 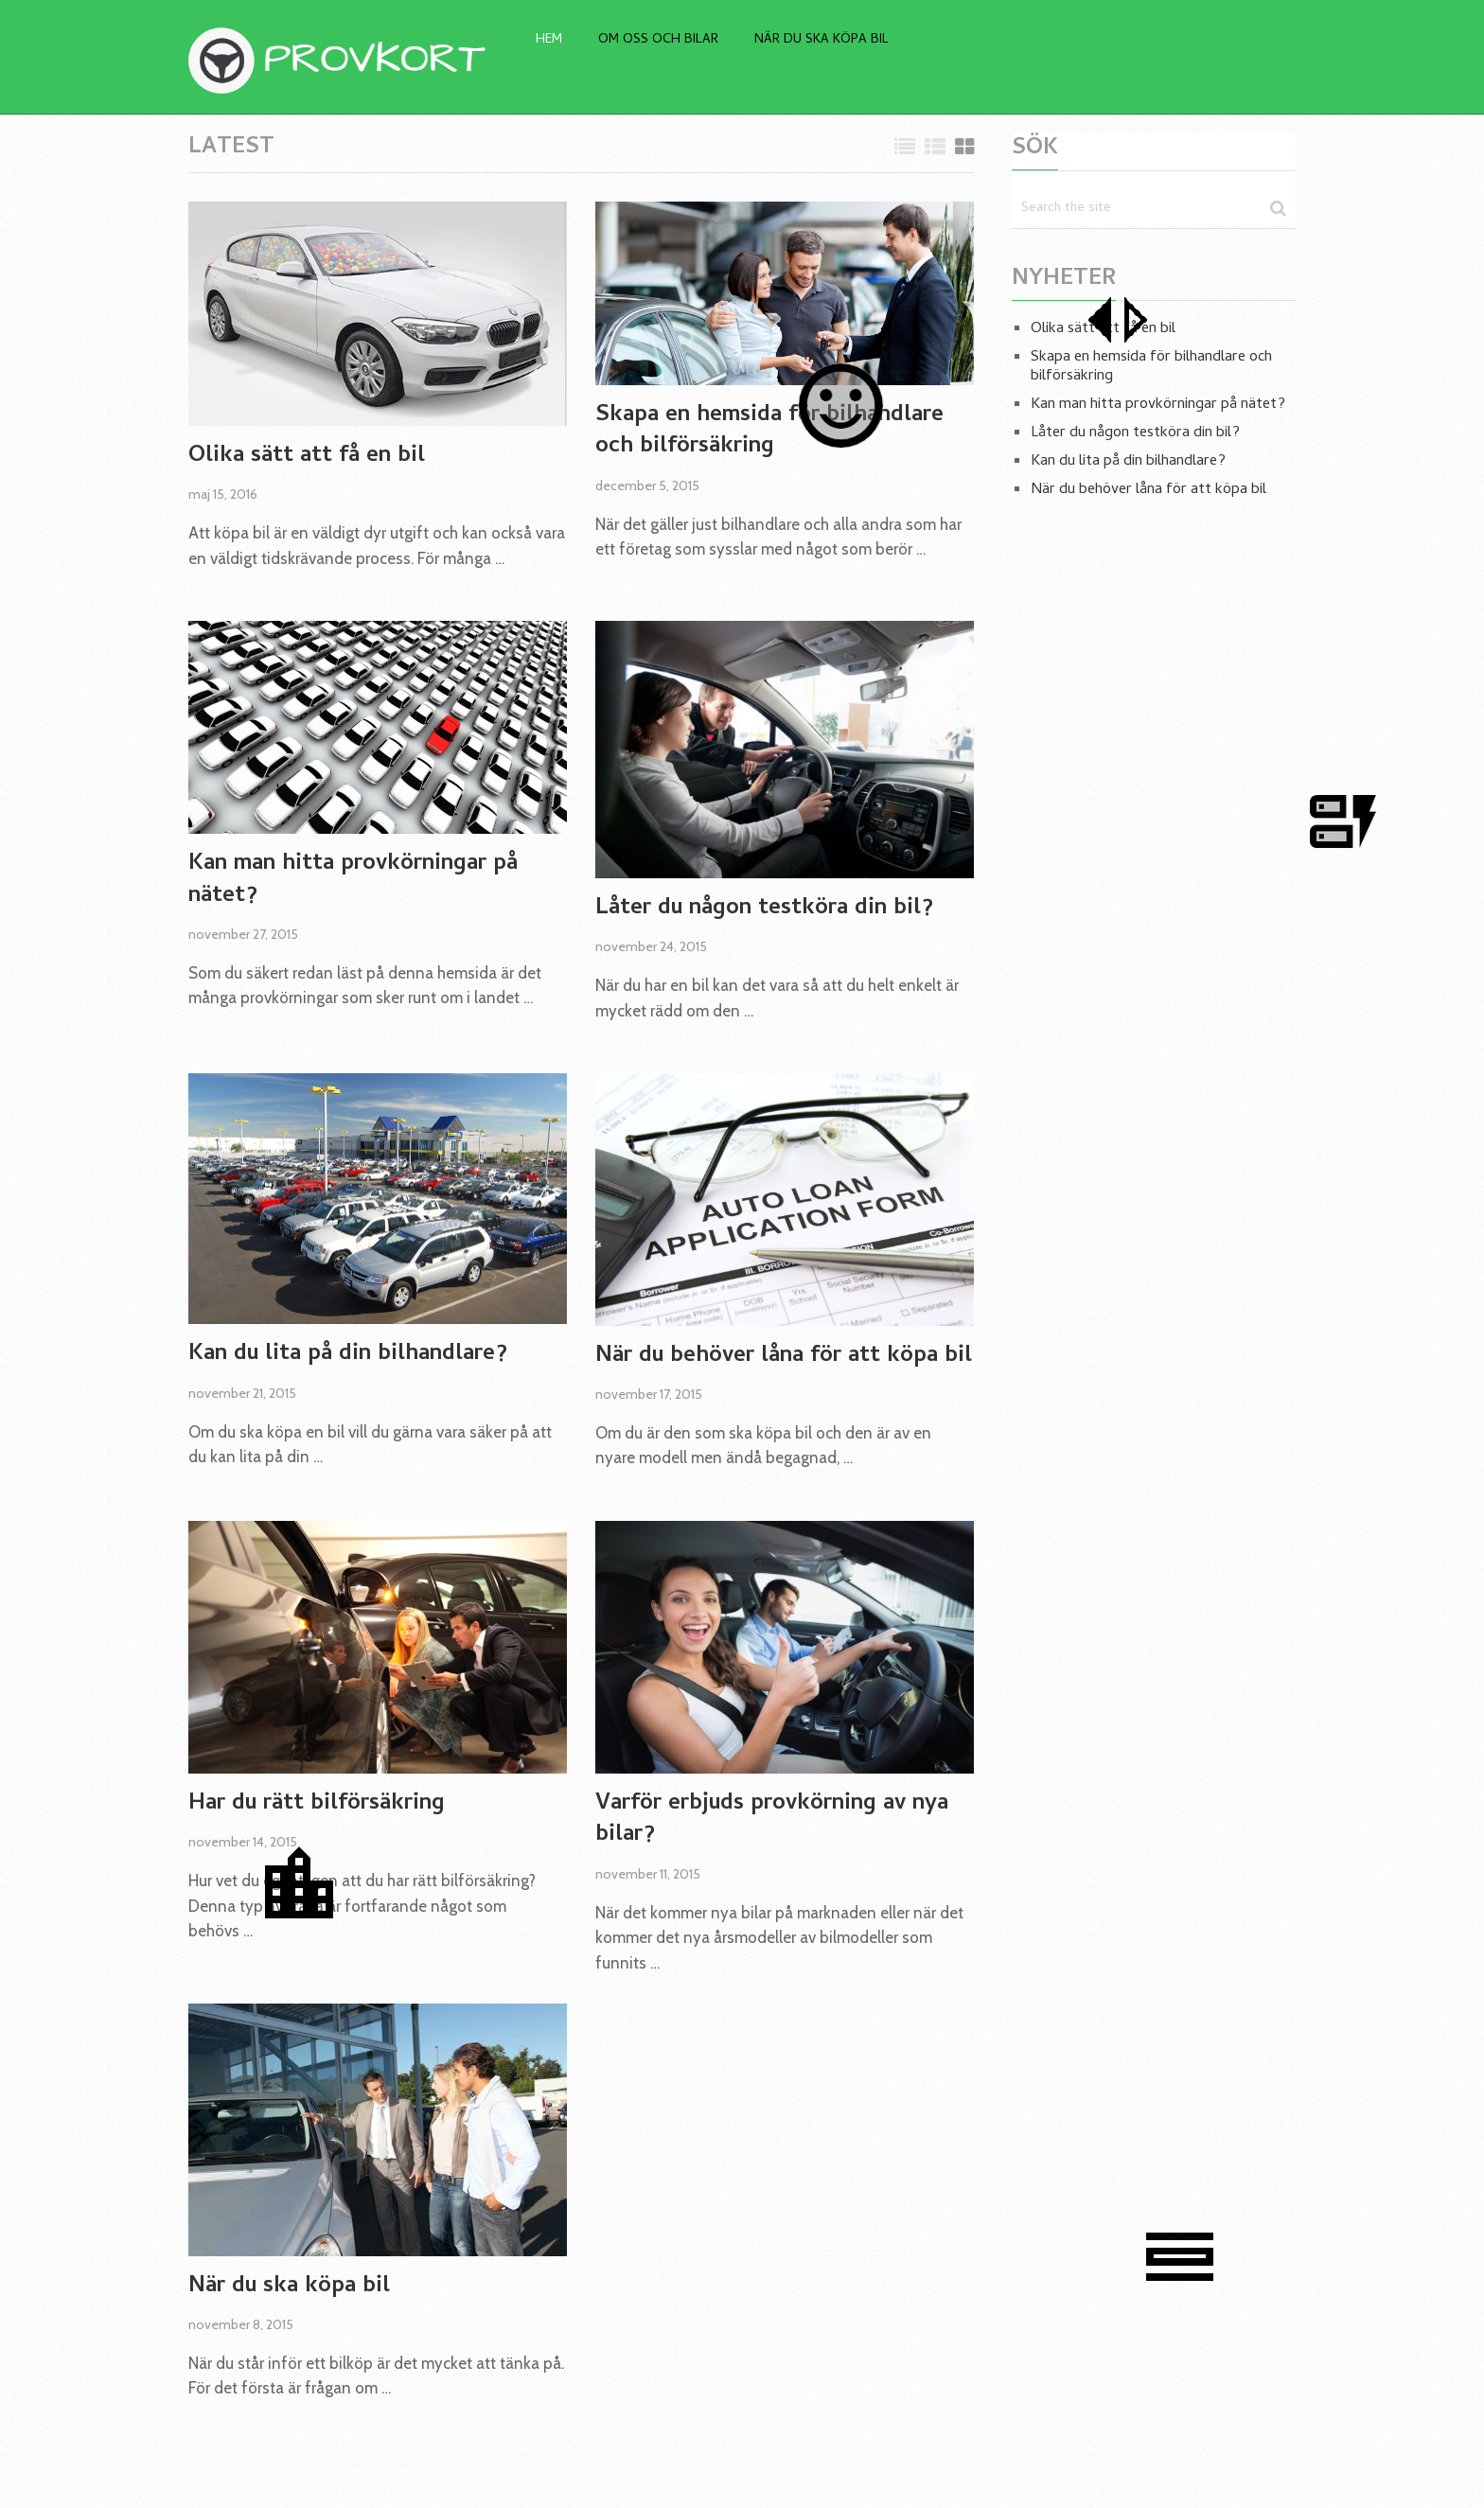 I want to click on add an emoji or reaction to a message, so click(x=840, y=405).